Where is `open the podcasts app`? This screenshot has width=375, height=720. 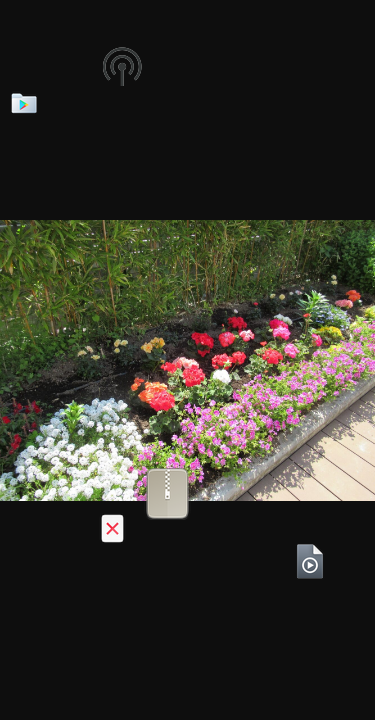 open the podcasts app is located at coordinates (123, 65).